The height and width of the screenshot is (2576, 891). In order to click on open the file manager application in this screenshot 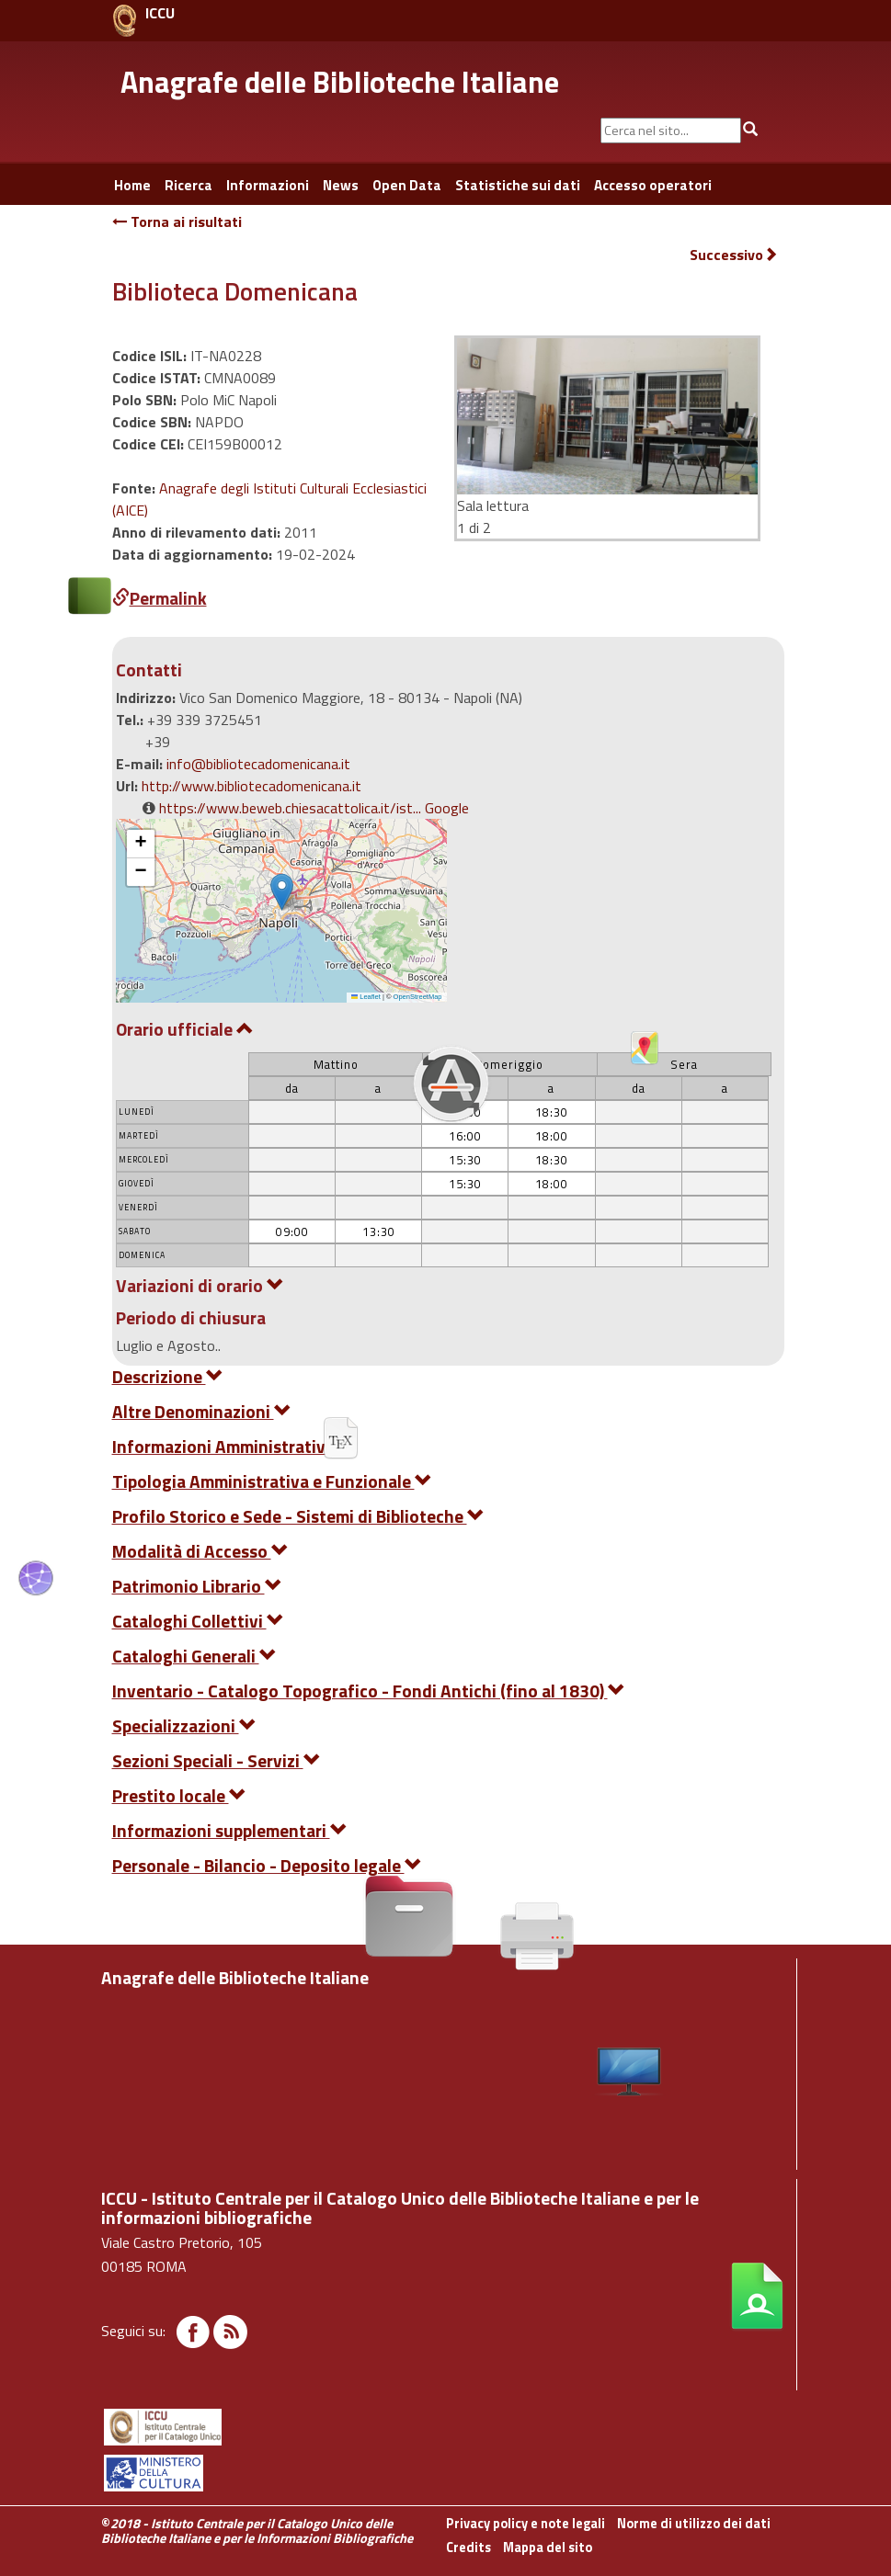, I will do `click(409, 1916)`.